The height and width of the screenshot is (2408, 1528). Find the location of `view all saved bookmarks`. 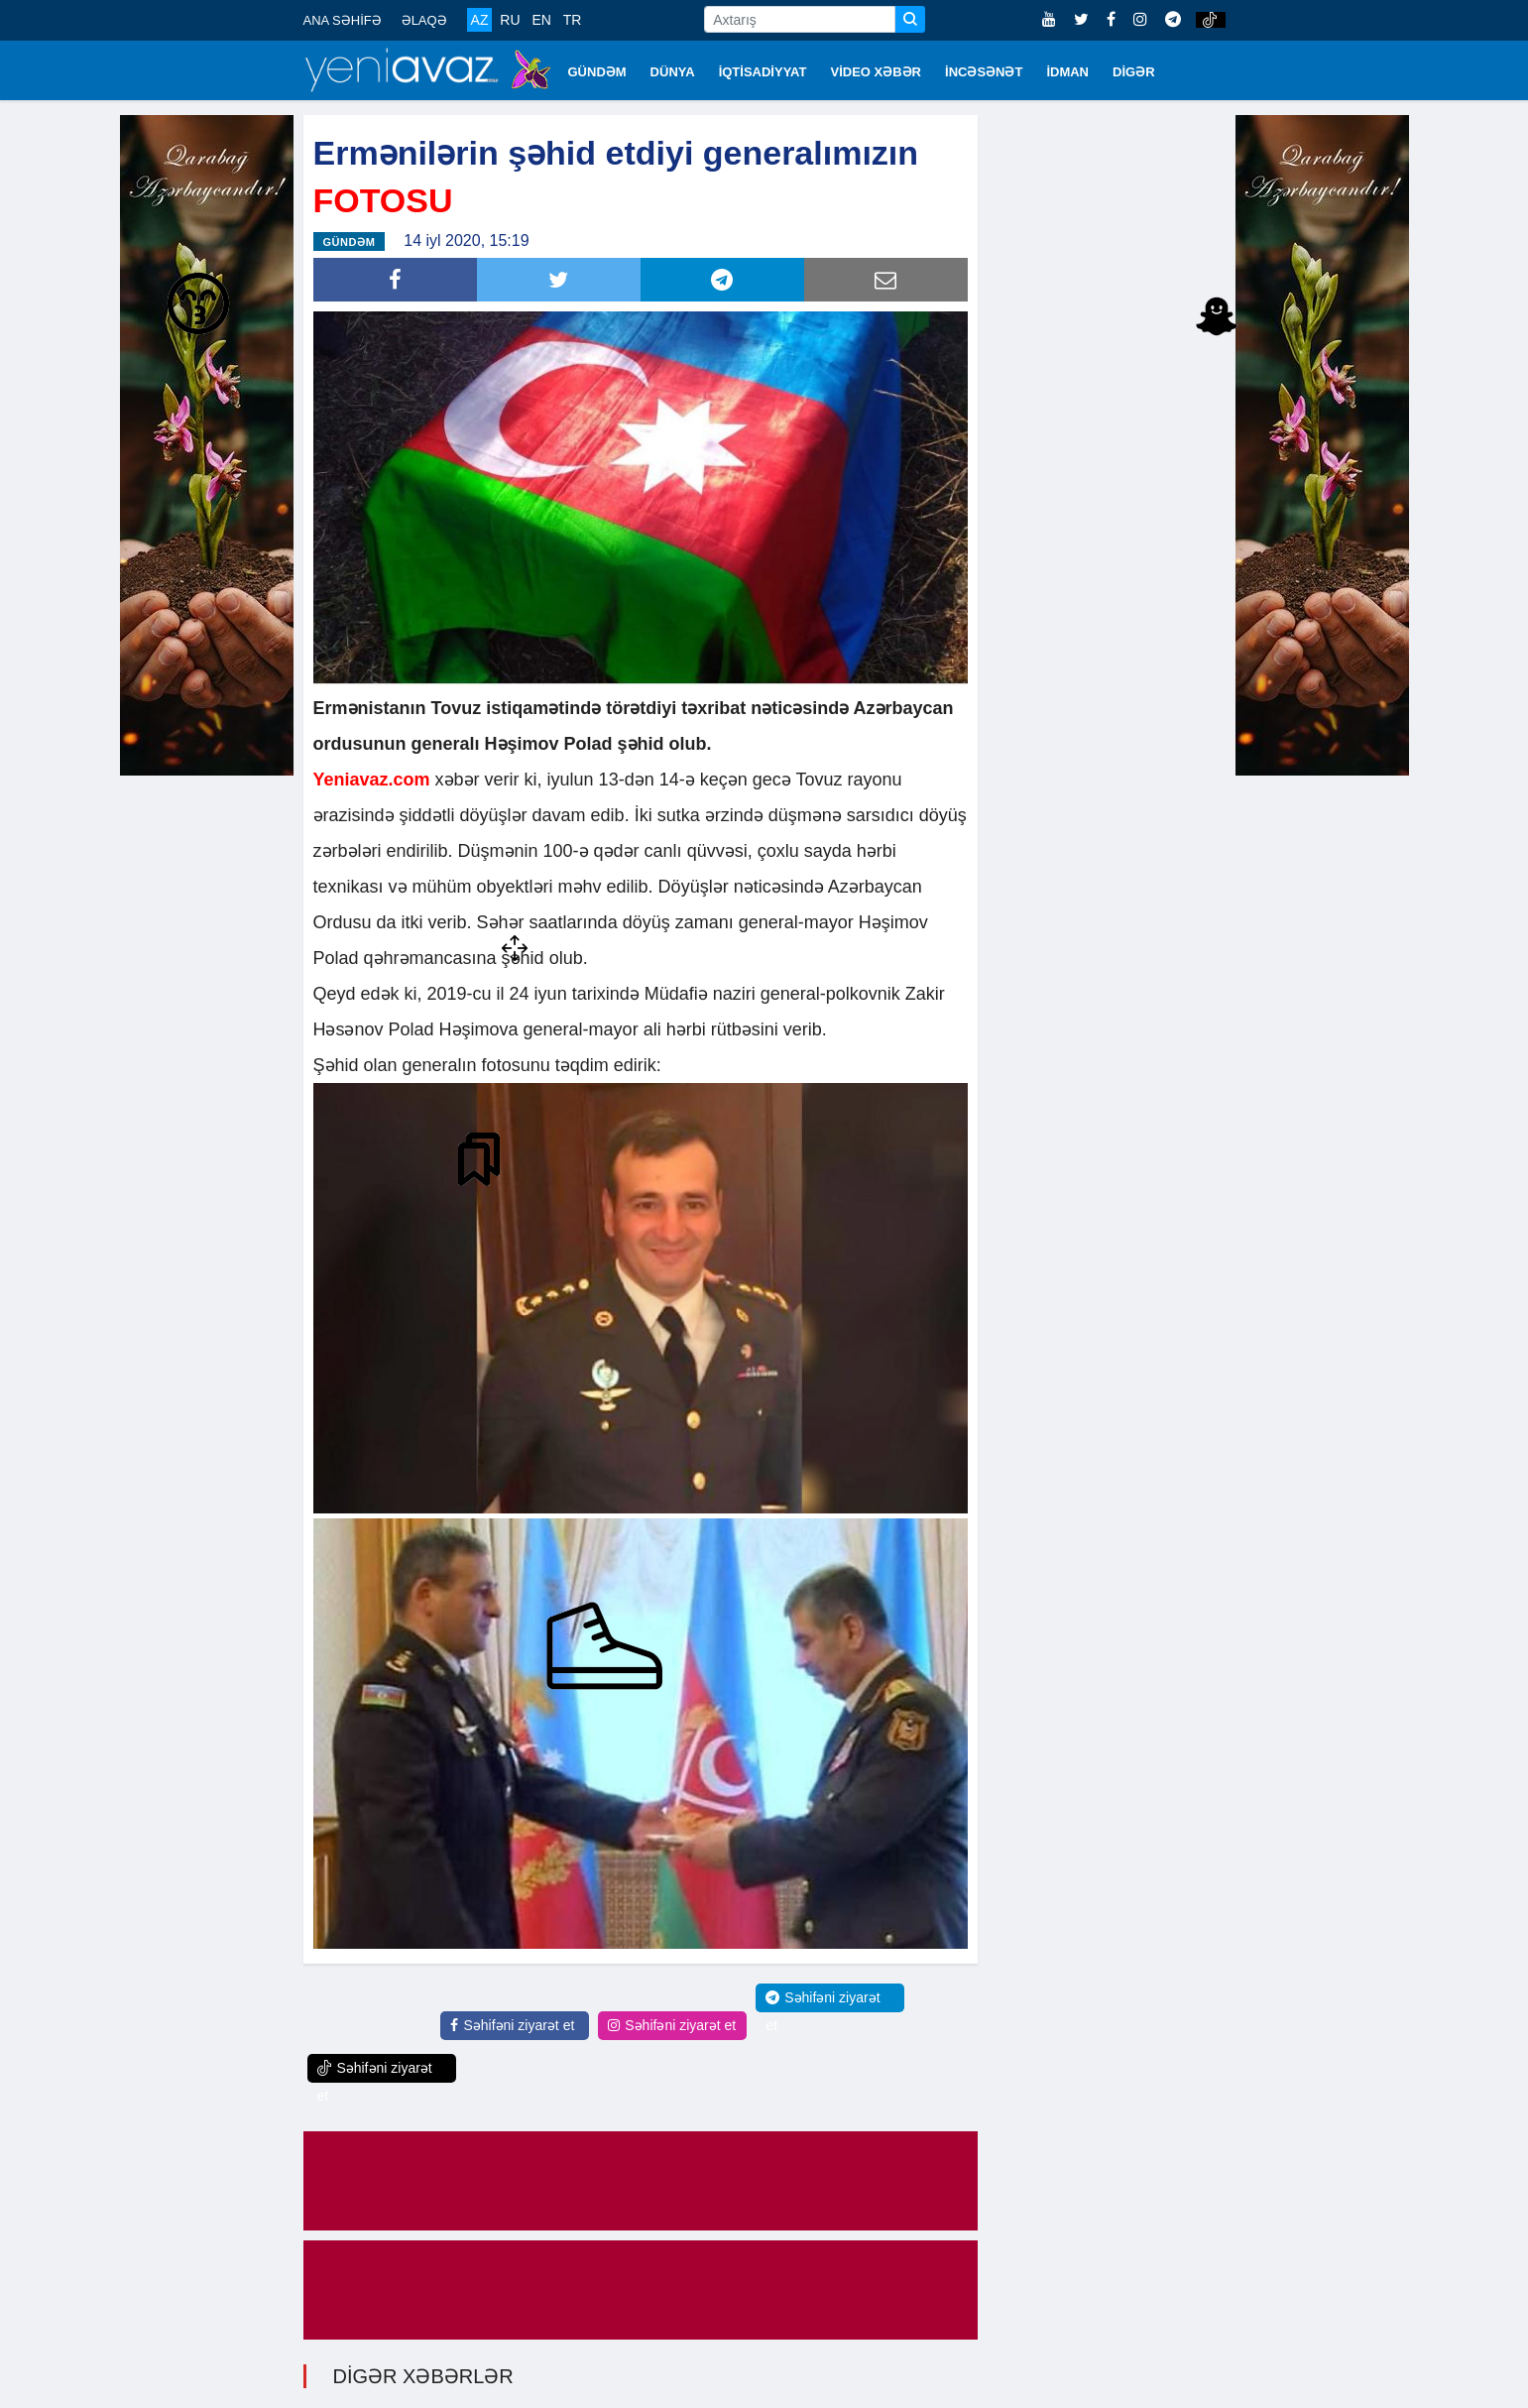

view all saved bookmarks is located at coordinates (479, 1159).